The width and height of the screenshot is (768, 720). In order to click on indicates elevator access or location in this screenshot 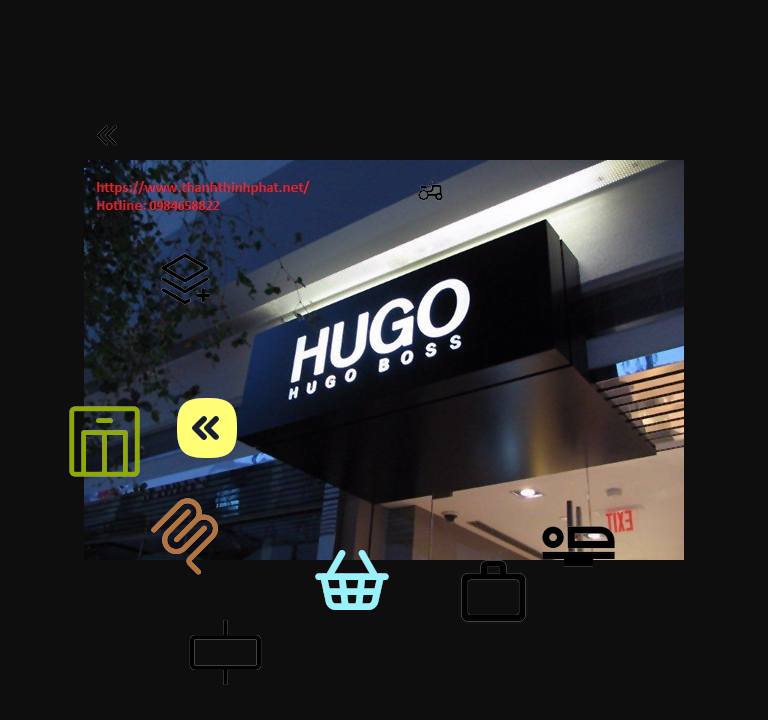, I will do `click(104, 441)`.